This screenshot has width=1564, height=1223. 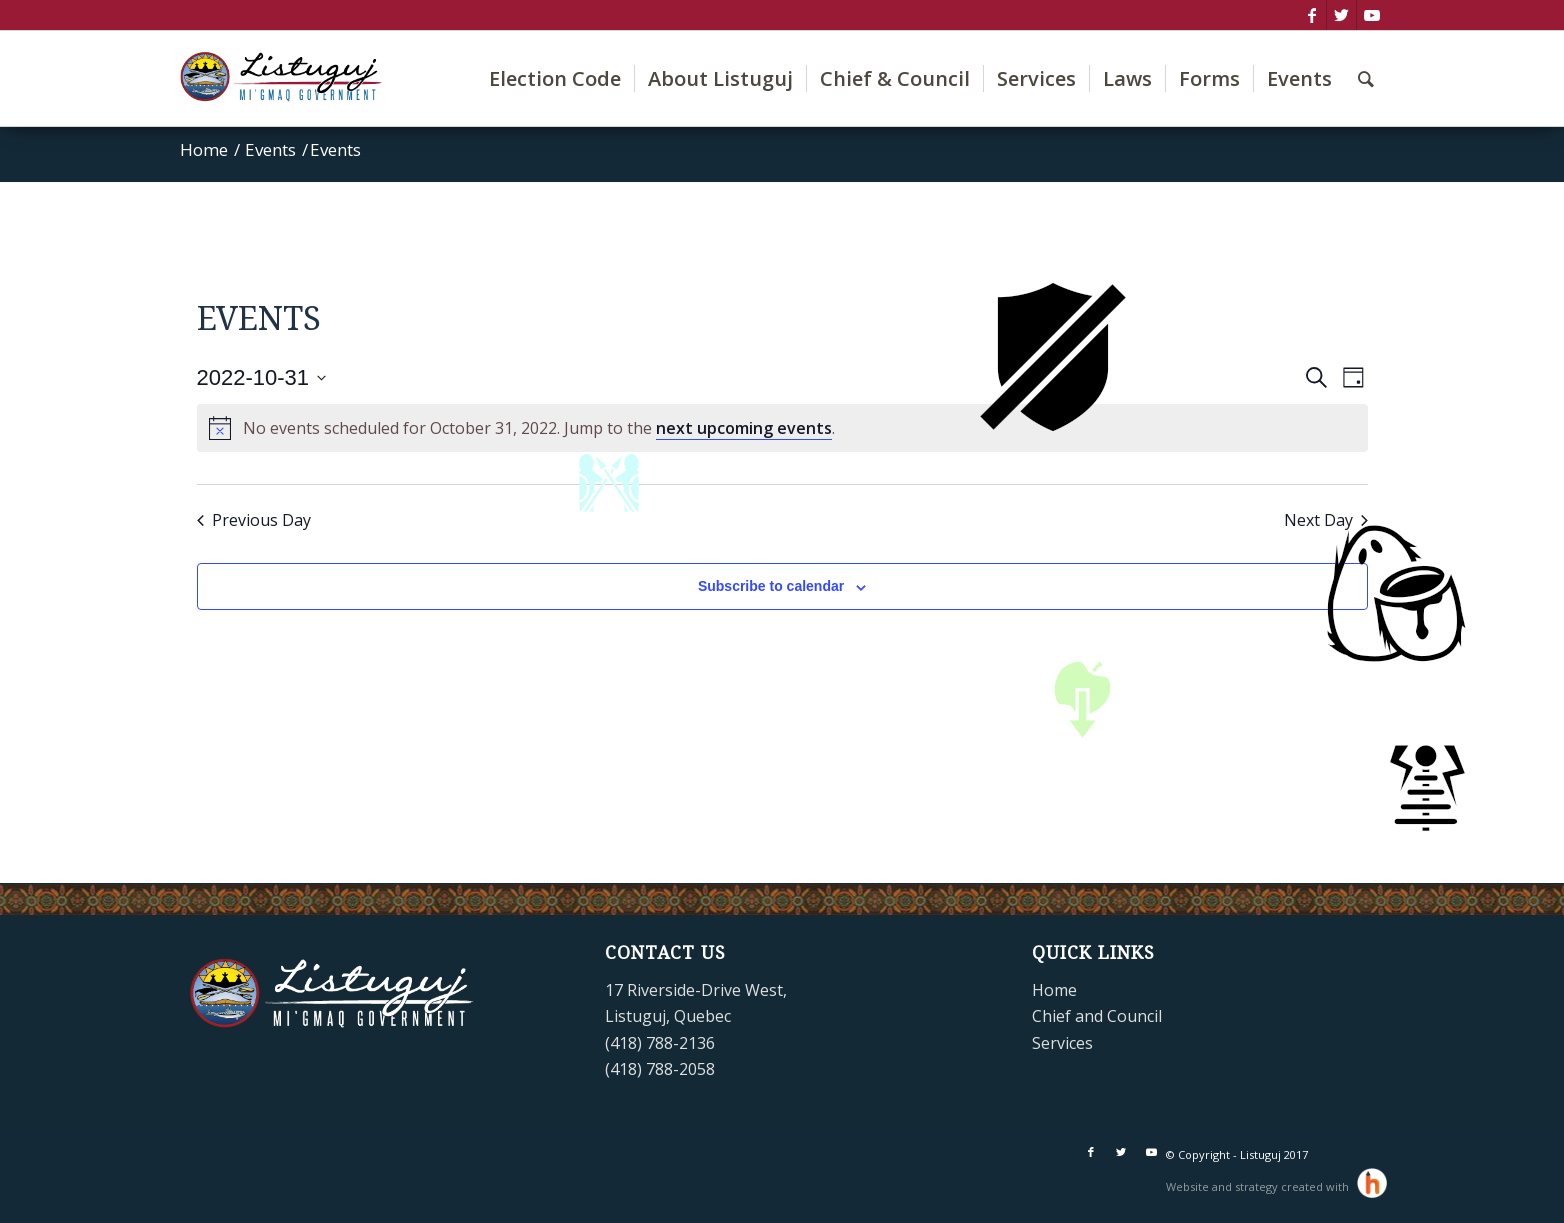 What do you see at coordinates (609, 482) in the screenshot?
I see `guards or sentries protecting an area` at bounding box center [609, 482].